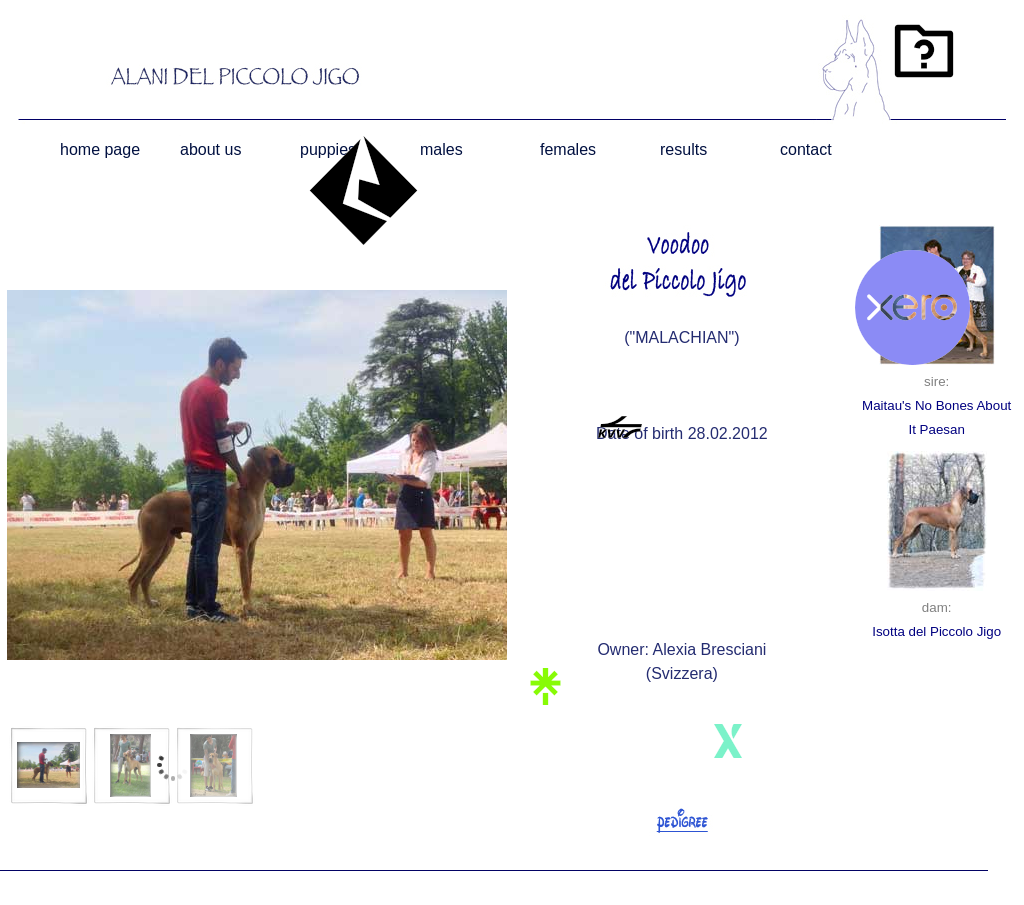 The height and width of the screenshot is (905, 1024). What do you see at coordinates (728, 741) in the screenshot?
I see `xstate library logo` at bounding box center [728, 741].